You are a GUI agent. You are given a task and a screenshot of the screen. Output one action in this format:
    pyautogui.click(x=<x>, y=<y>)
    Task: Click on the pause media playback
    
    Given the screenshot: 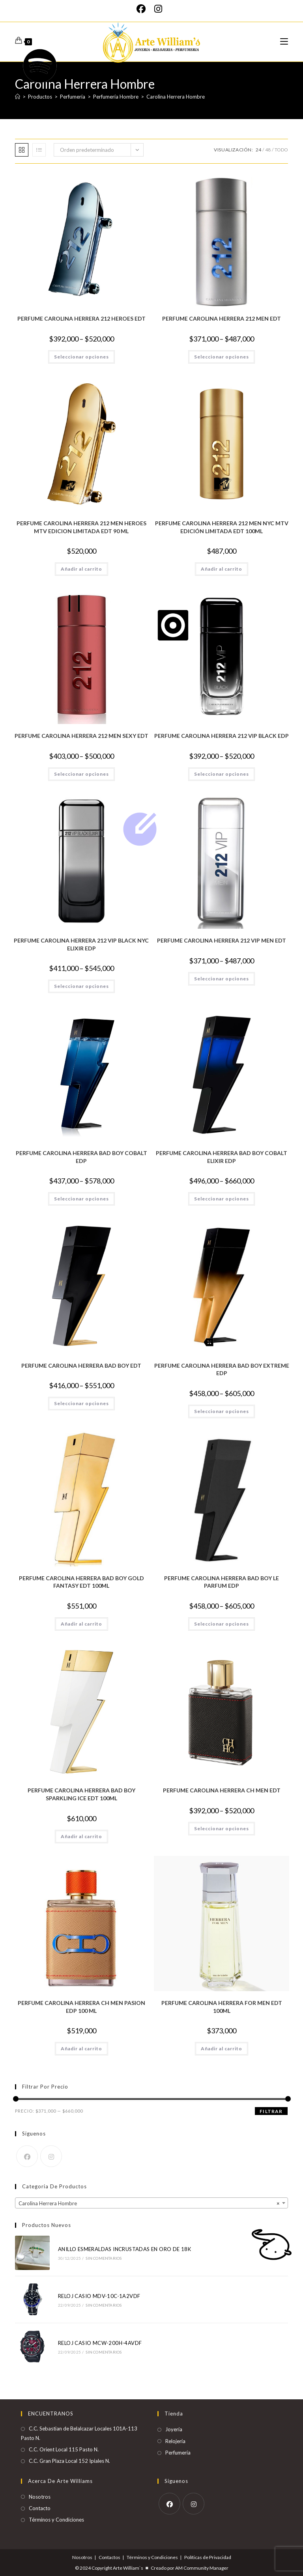 What is the action you would take?
    pyautogui.click(x=74, y=603)
    